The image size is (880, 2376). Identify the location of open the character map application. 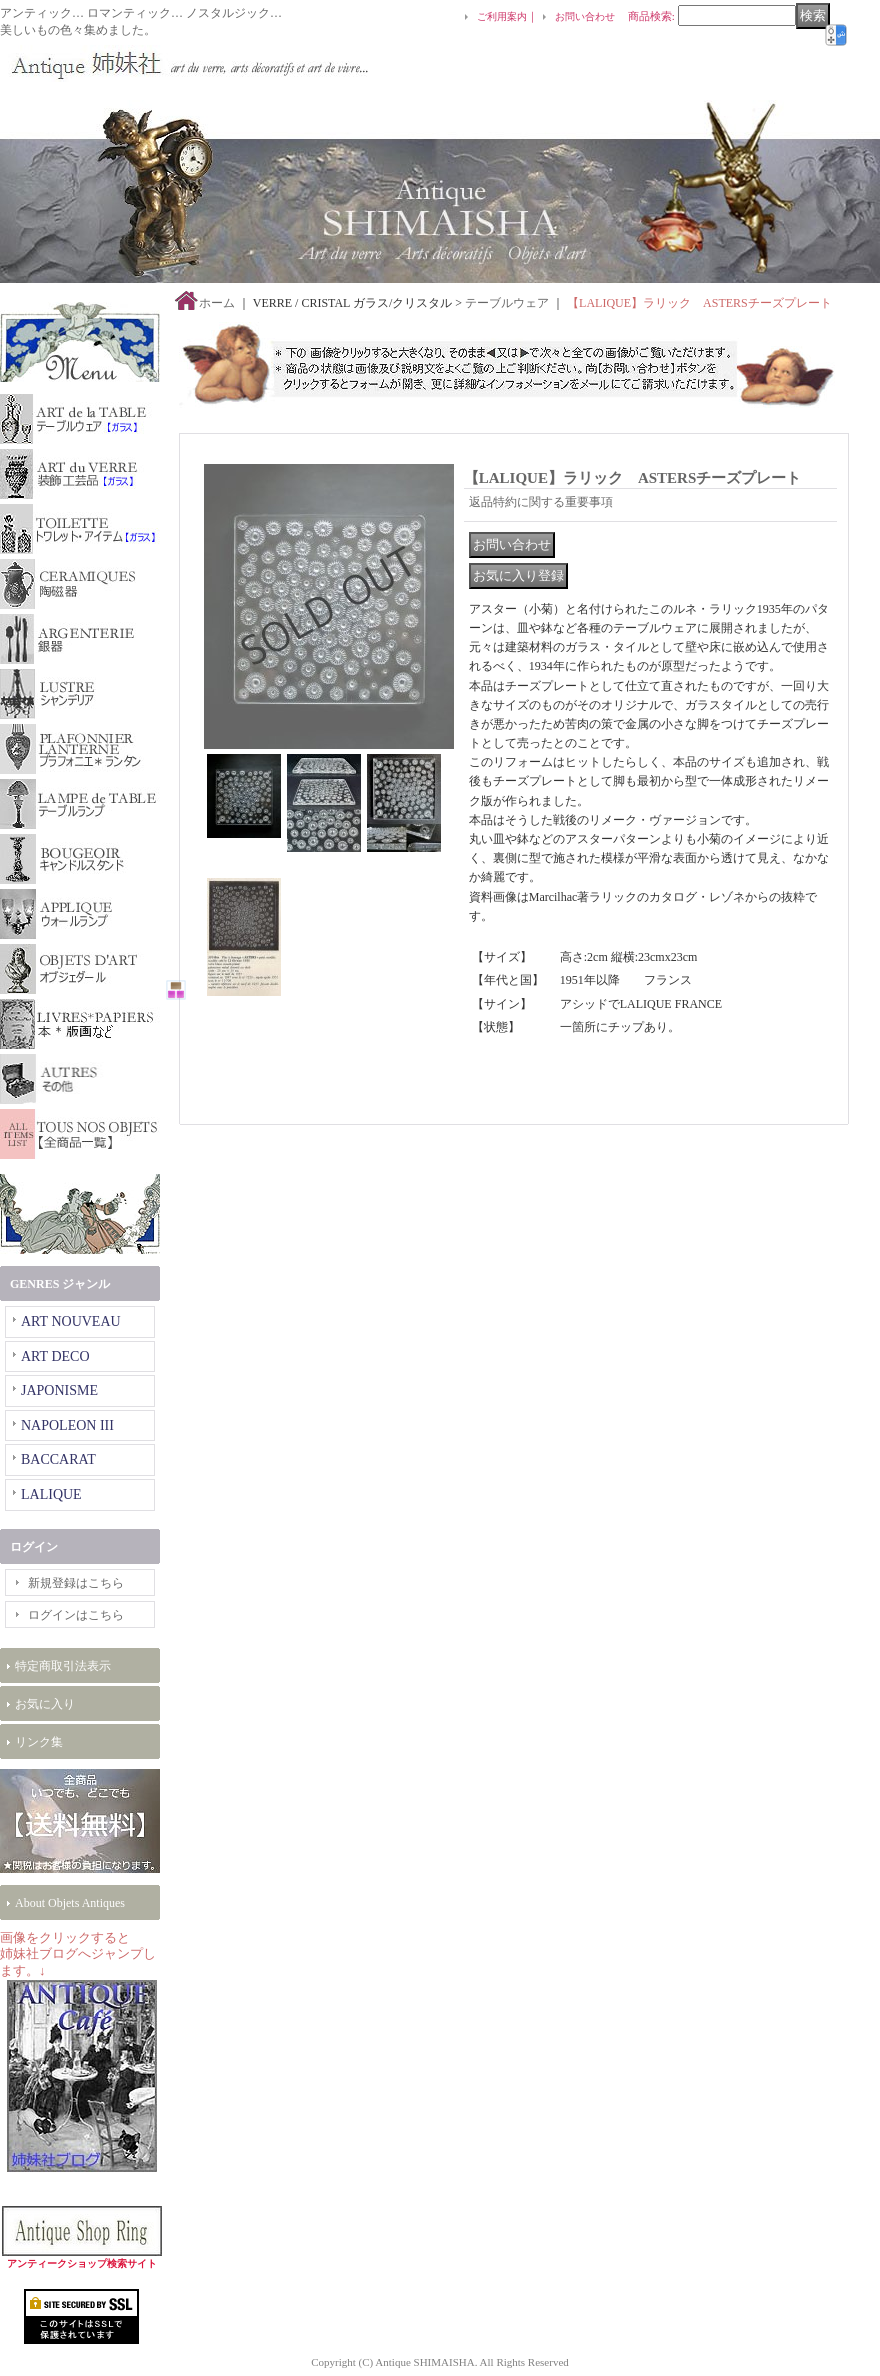
(836, 35).